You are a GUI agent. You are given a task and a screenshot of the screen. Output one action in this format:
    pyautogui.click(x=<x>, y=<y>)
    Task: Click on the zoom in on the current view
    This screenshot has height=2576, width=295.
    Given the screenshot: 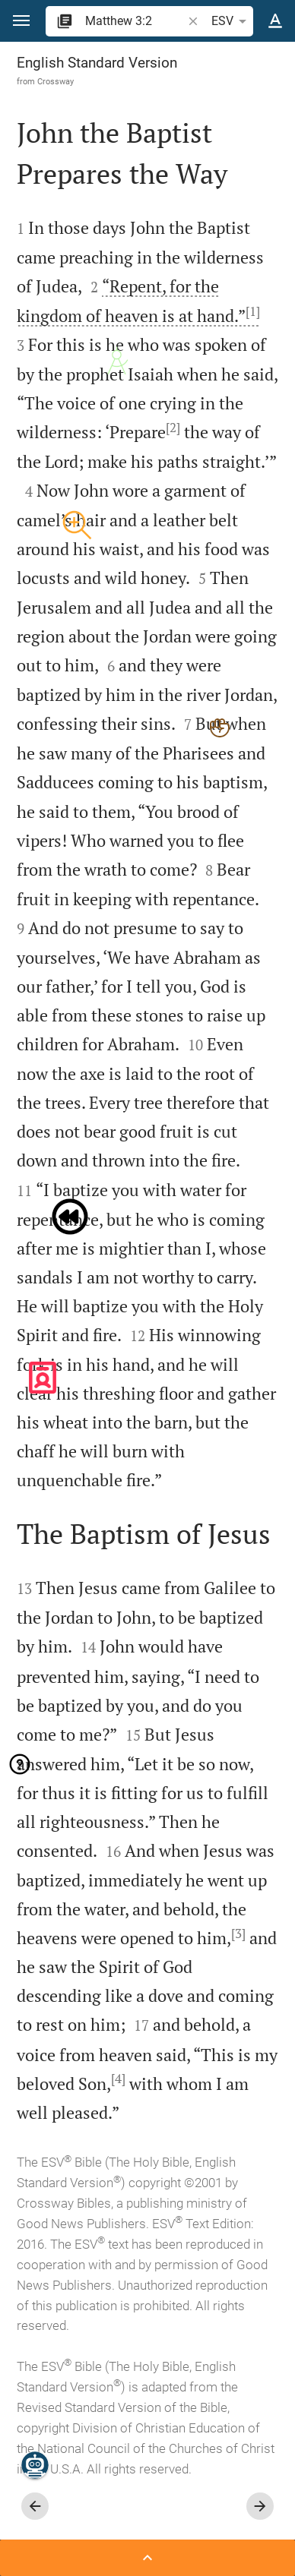 What is the action you would take?
    pyautogui.click(x=77, y=525)
    